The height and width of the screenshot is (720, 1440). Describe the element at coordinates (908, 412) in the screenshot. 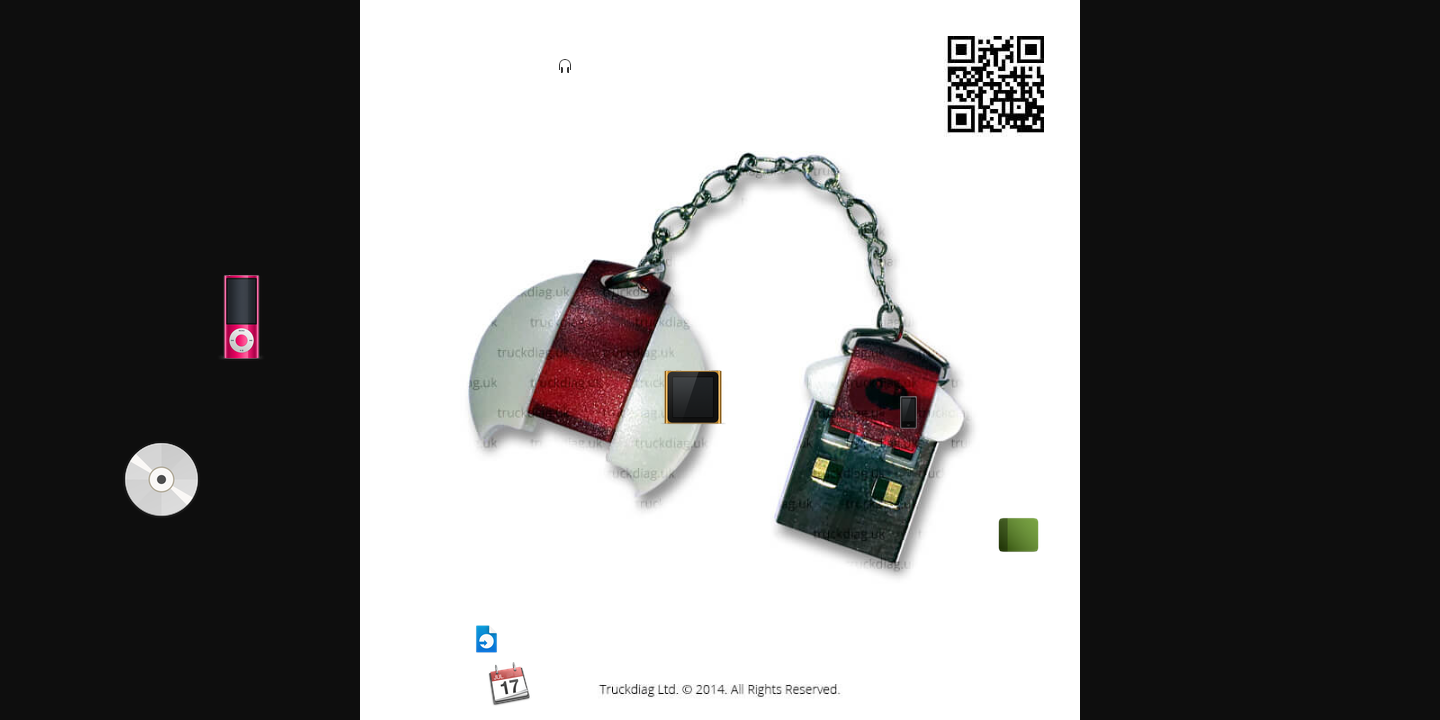

I see `iPod nano device connected to your system` at that location.